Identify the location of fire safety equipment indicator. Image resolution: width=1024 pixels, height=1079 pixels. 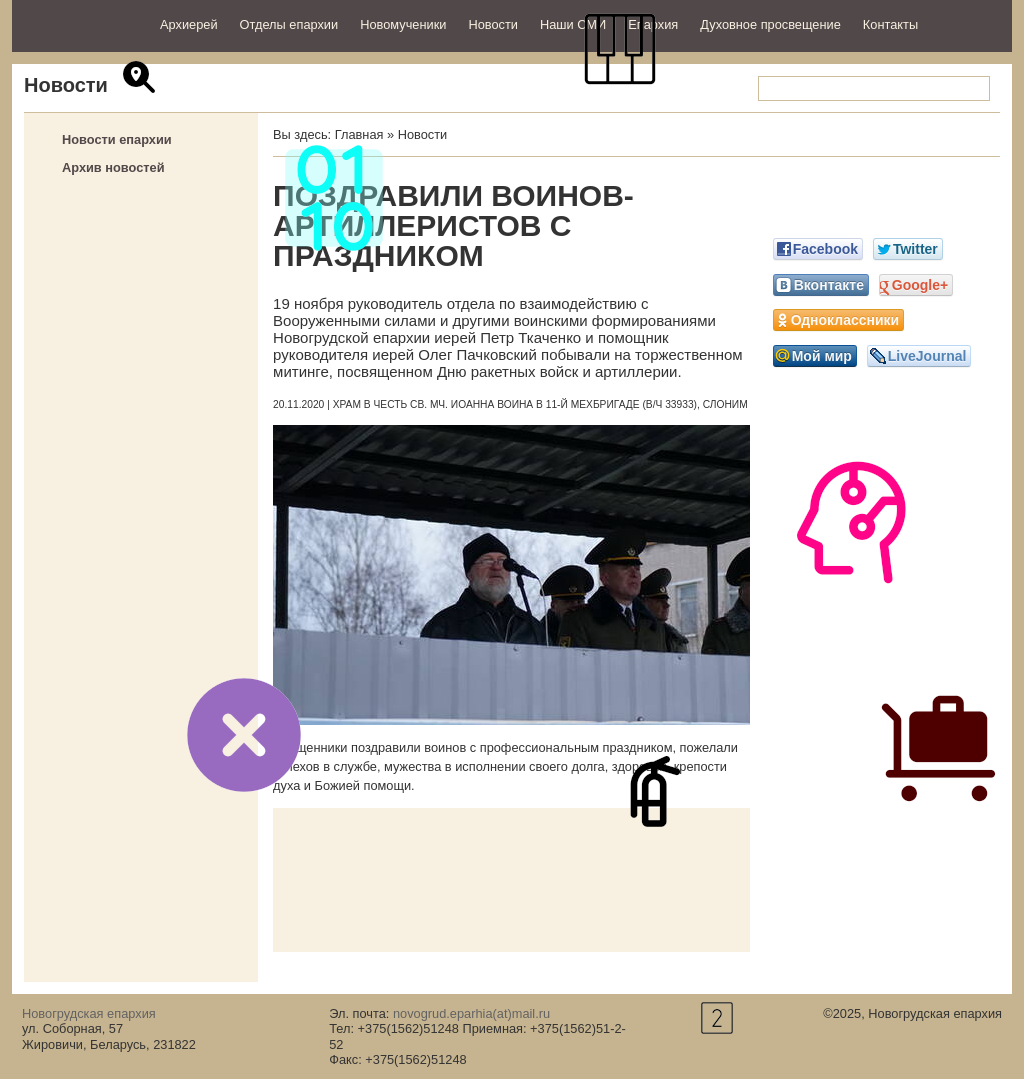
(652, 792).